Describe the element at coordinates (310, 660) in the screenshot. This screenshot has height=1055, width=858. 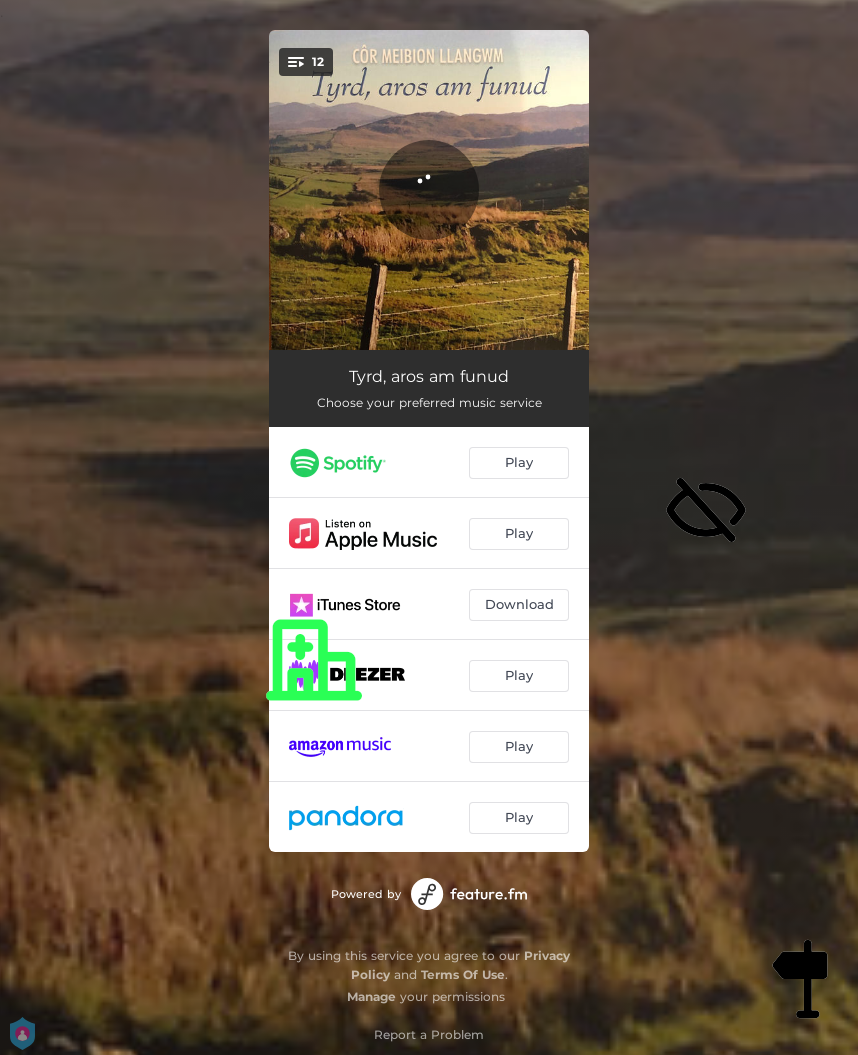
I see `find nearby hospitals or medical facilities` at that location.